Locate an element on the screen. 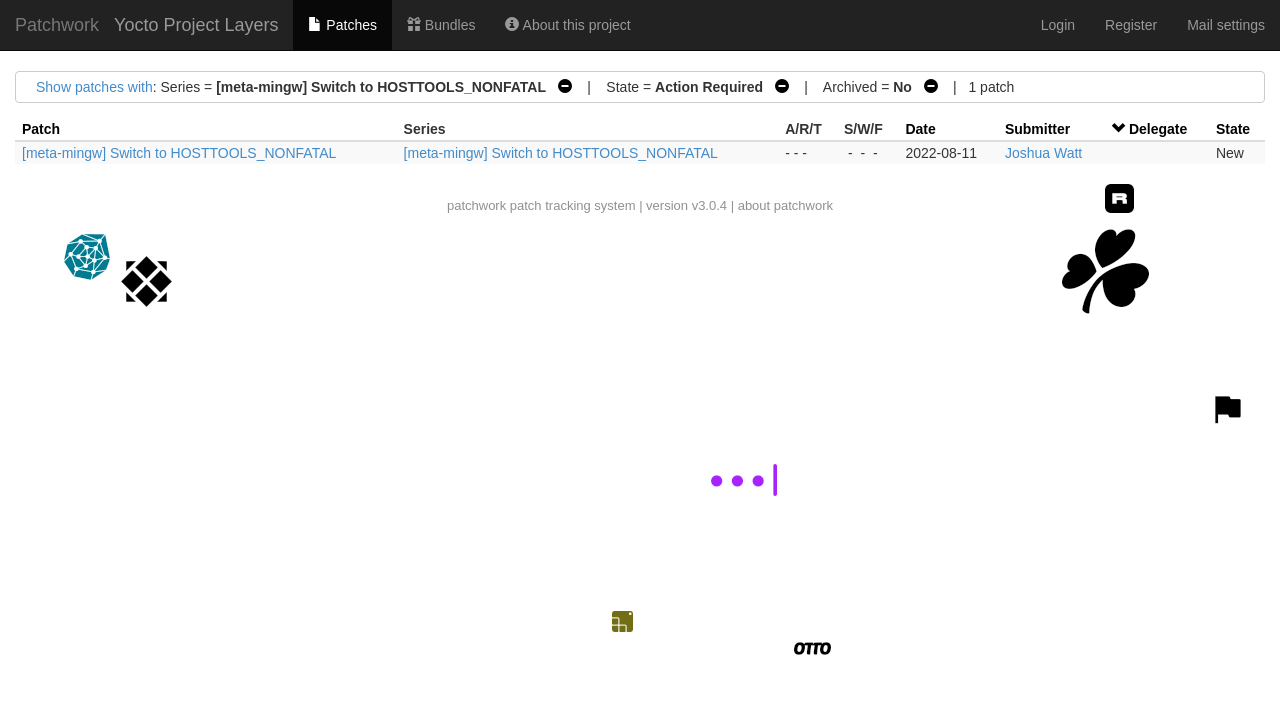 The width and height of the screenshot is (1280, 720). visit the OTTO online shopping platform is located at coordinates (812, 648).